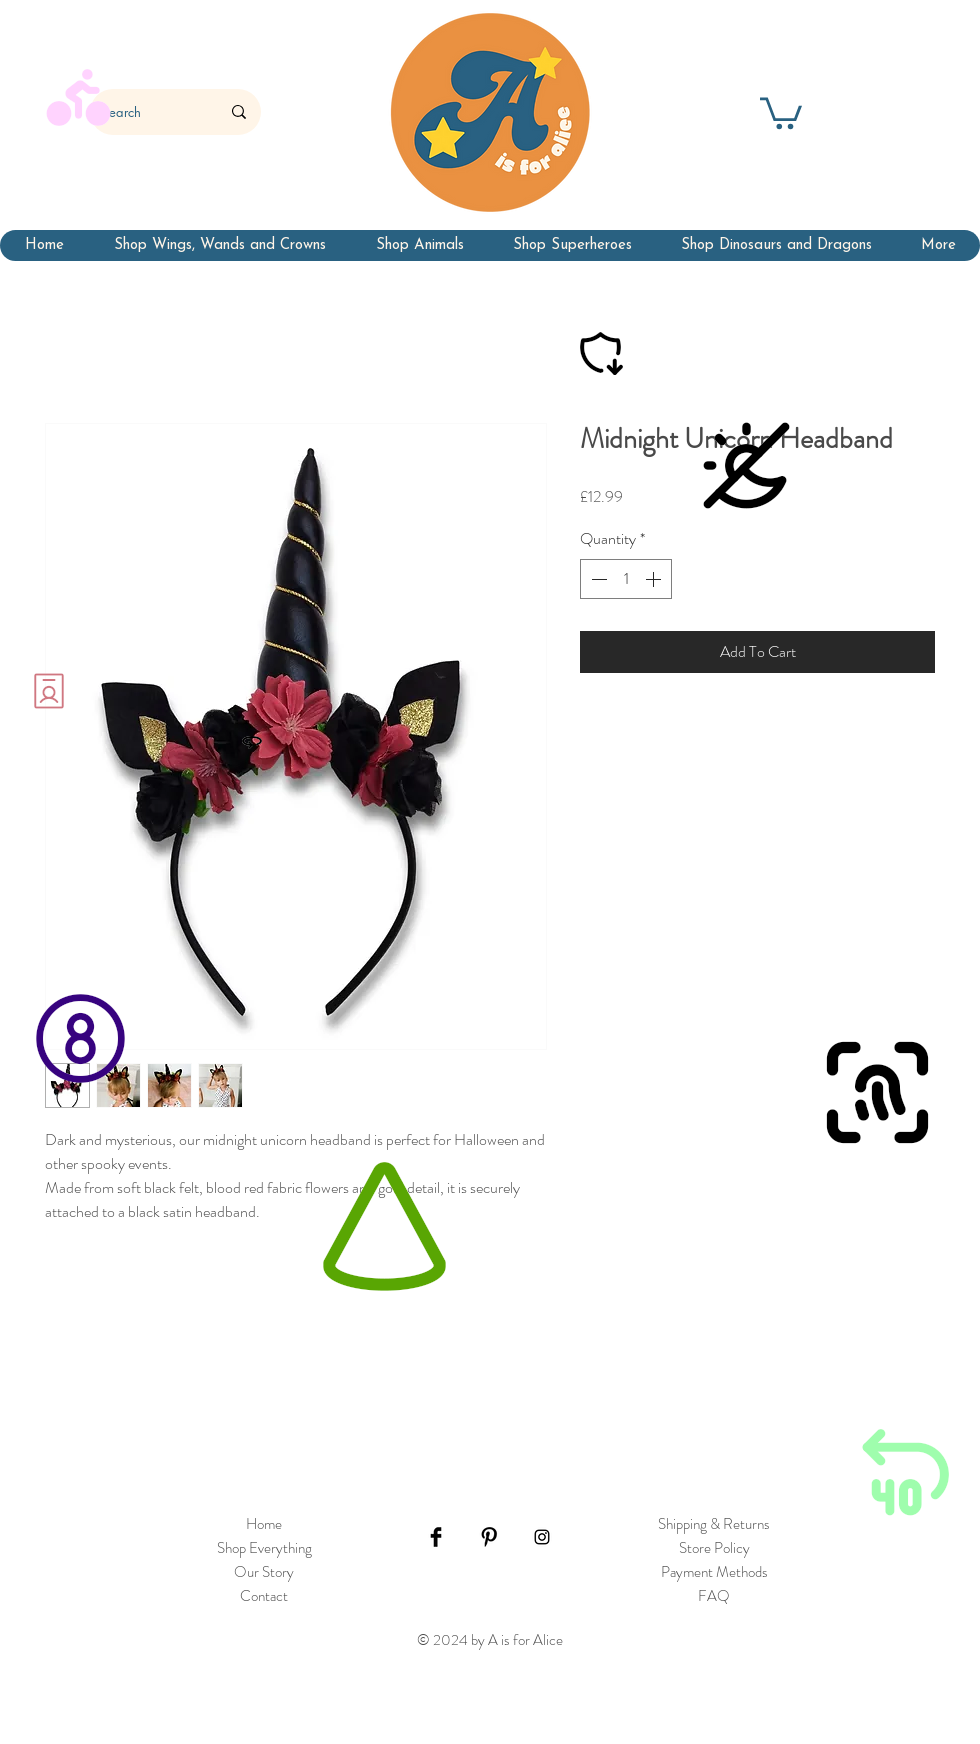  What do you see at coordinates (600, 352) in the screenshot?
I see `security level decreased` at bounding box center [600, 352].